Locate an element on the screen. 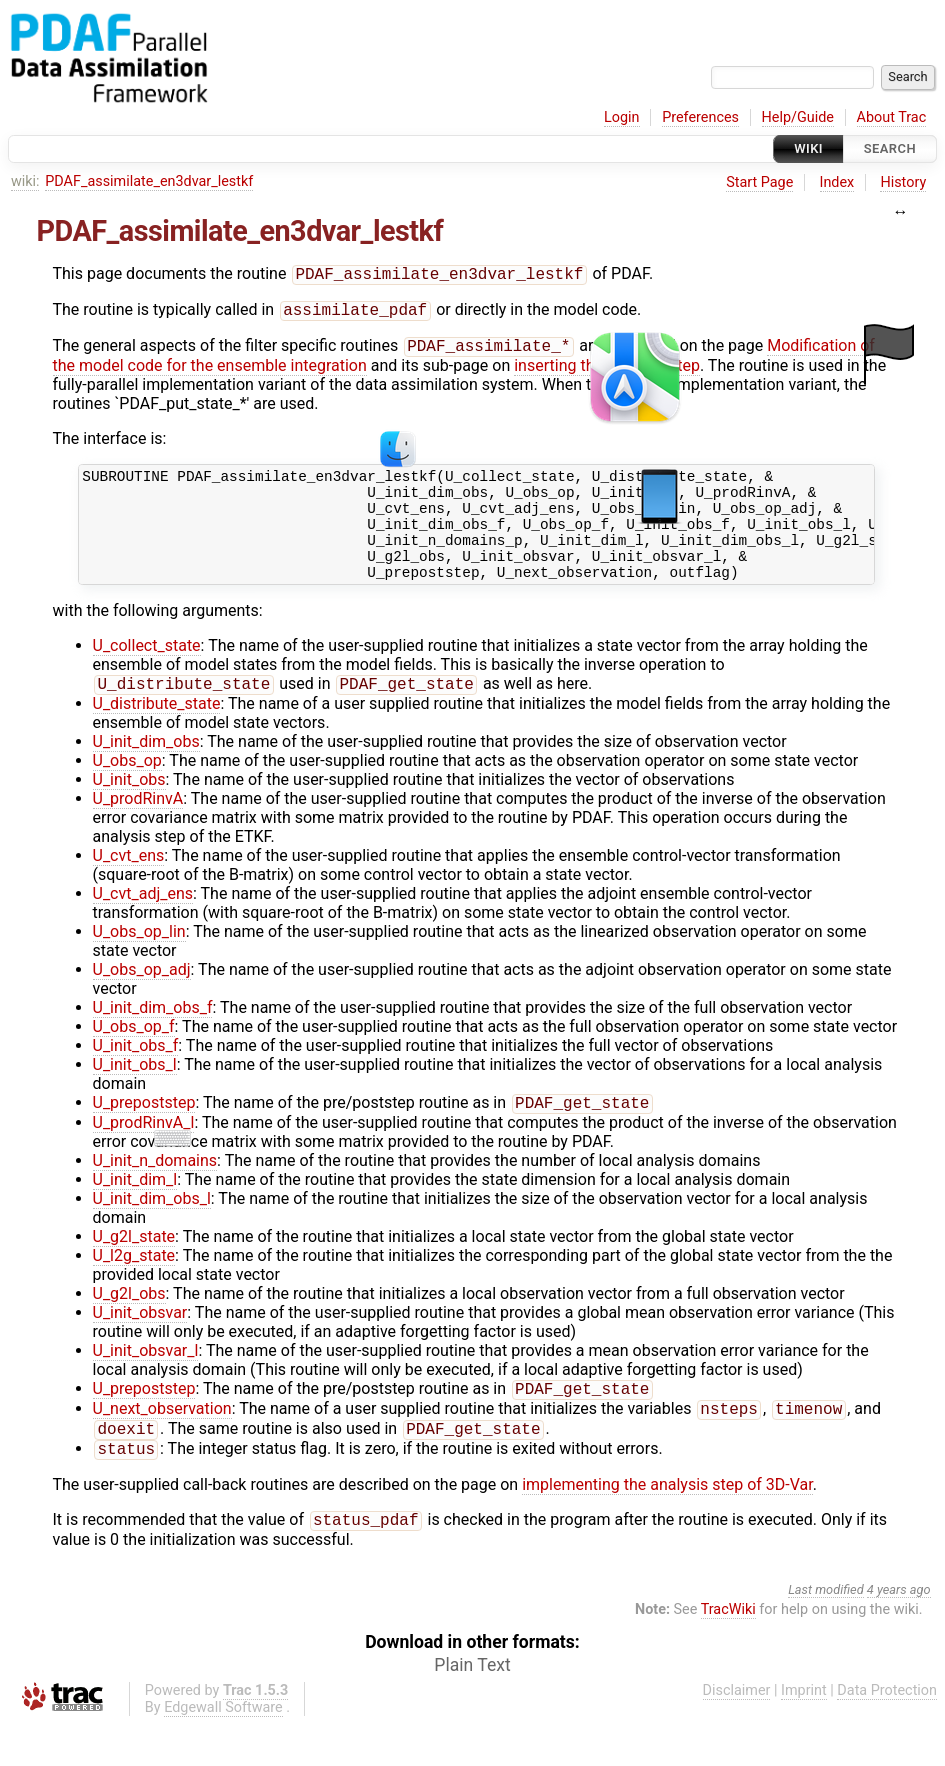  view flagged emails is located at coordinates (889, 354).